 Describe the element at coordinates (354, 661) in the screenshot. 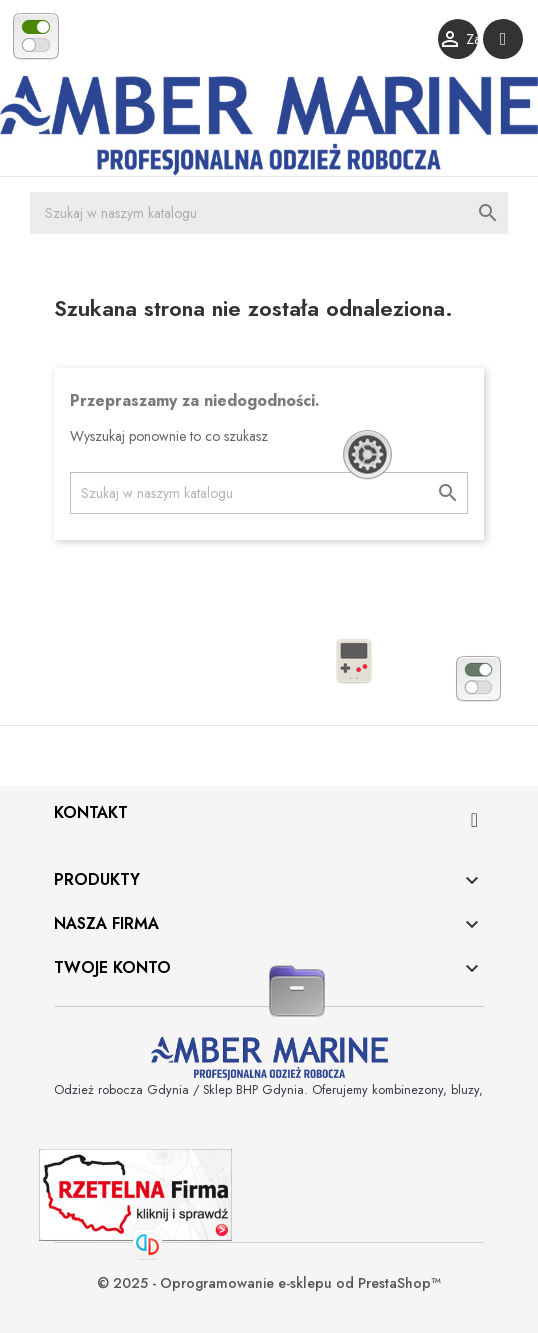

I see `open the game store or gaming app` at that location.